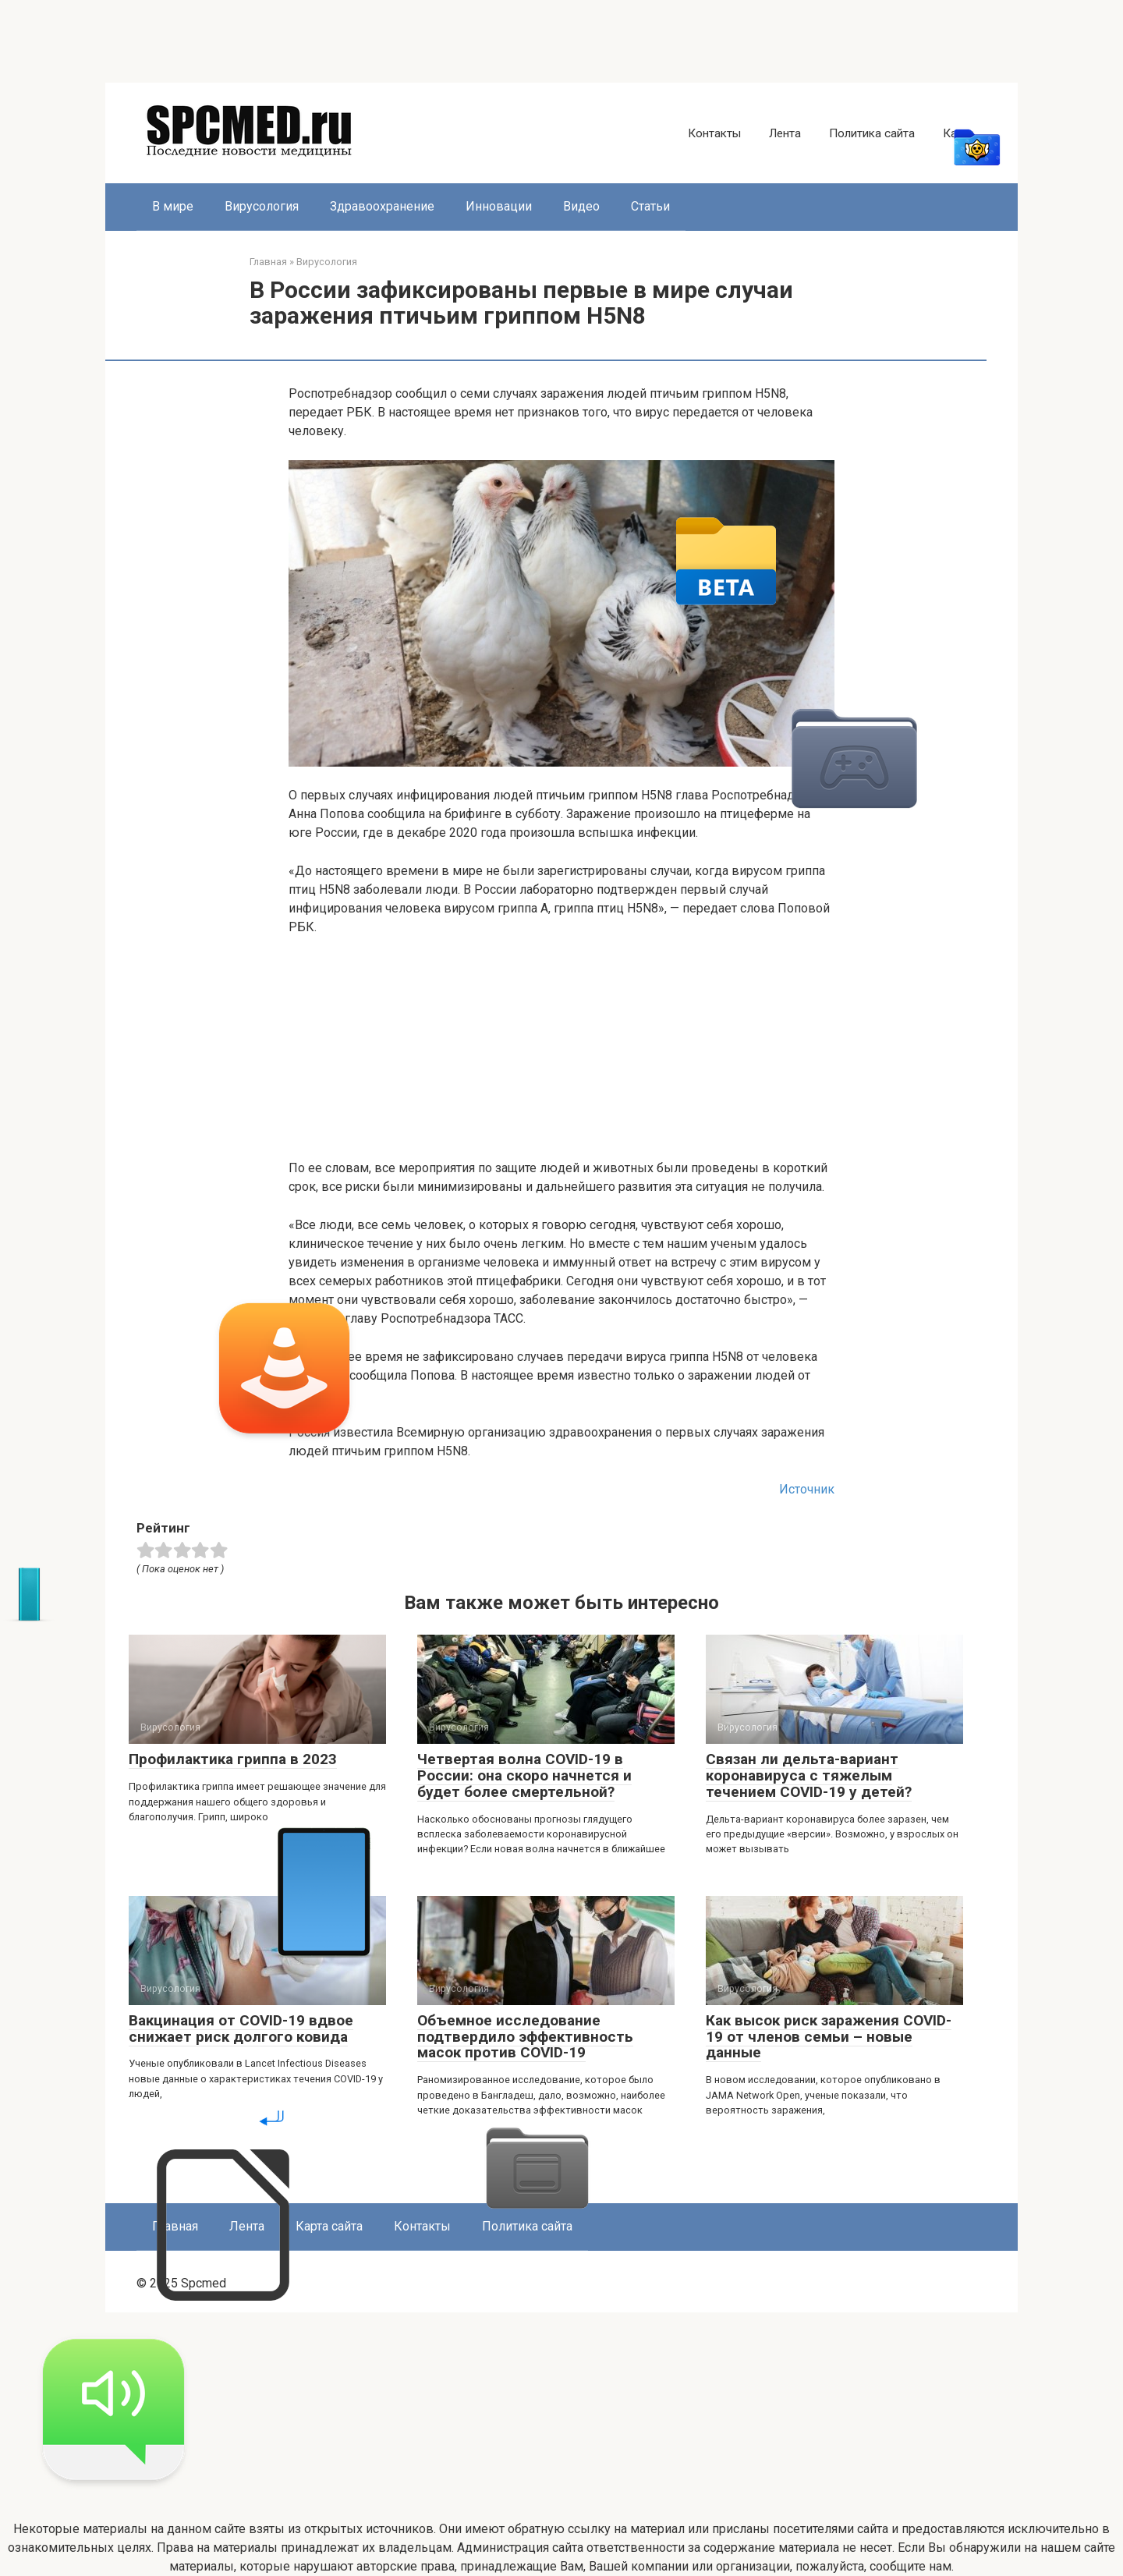 This screenshot has height=2576, width=1123. Describe the element at coordinates (854, 758) in the screenshot. I see `open your games folder` at that location.